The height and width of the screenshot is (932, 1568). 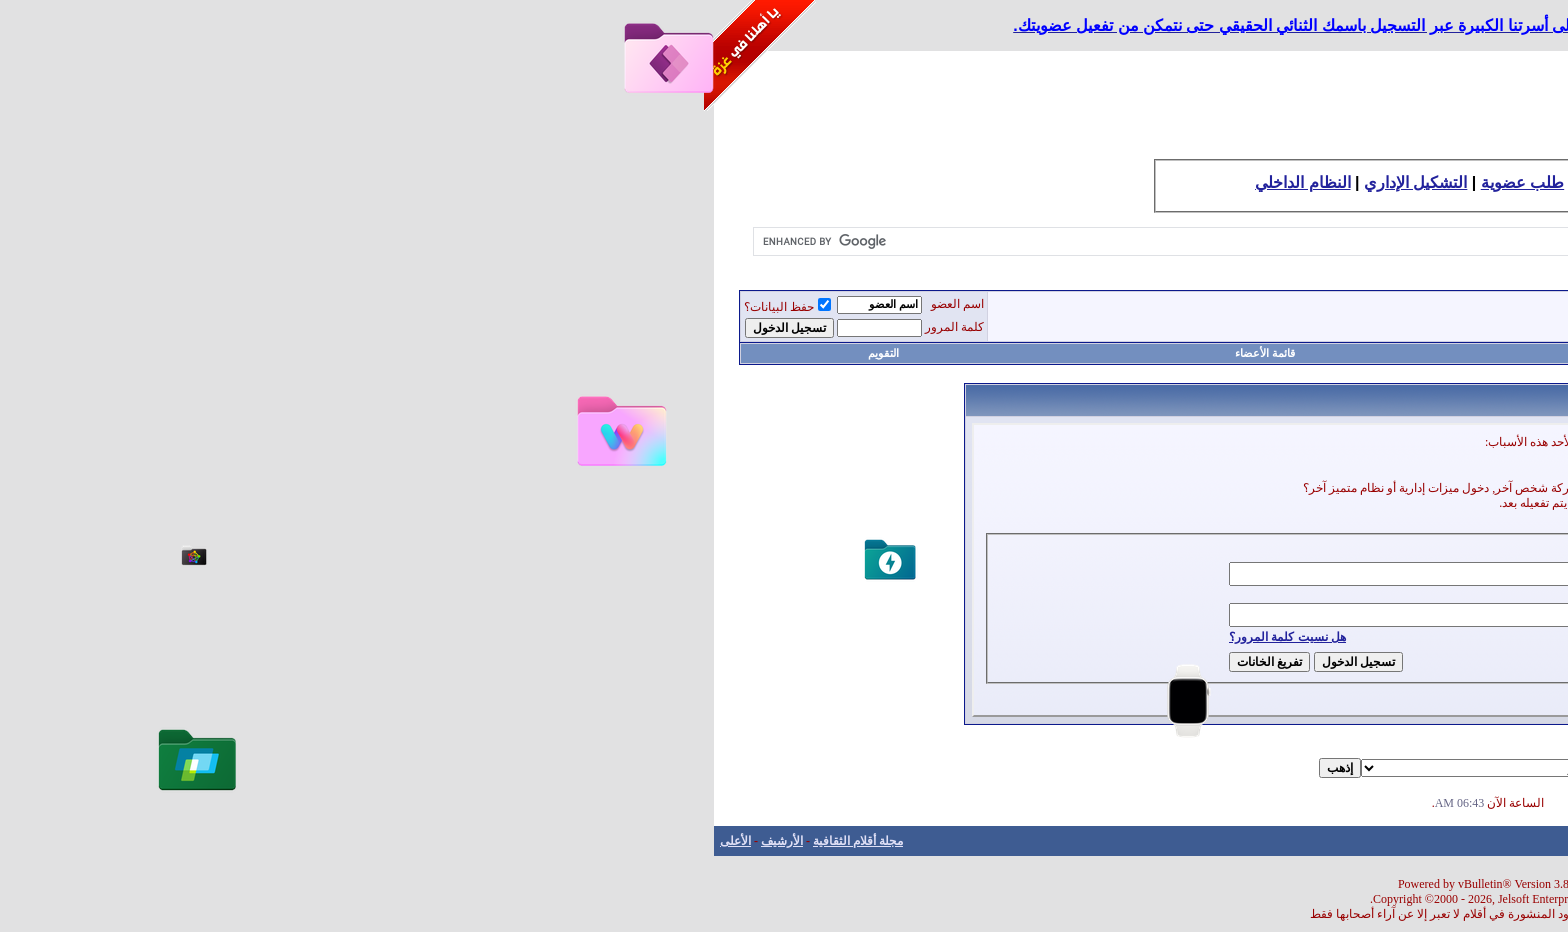 I want to click on open wondershare creative center folder, so click(x=621, y=433).